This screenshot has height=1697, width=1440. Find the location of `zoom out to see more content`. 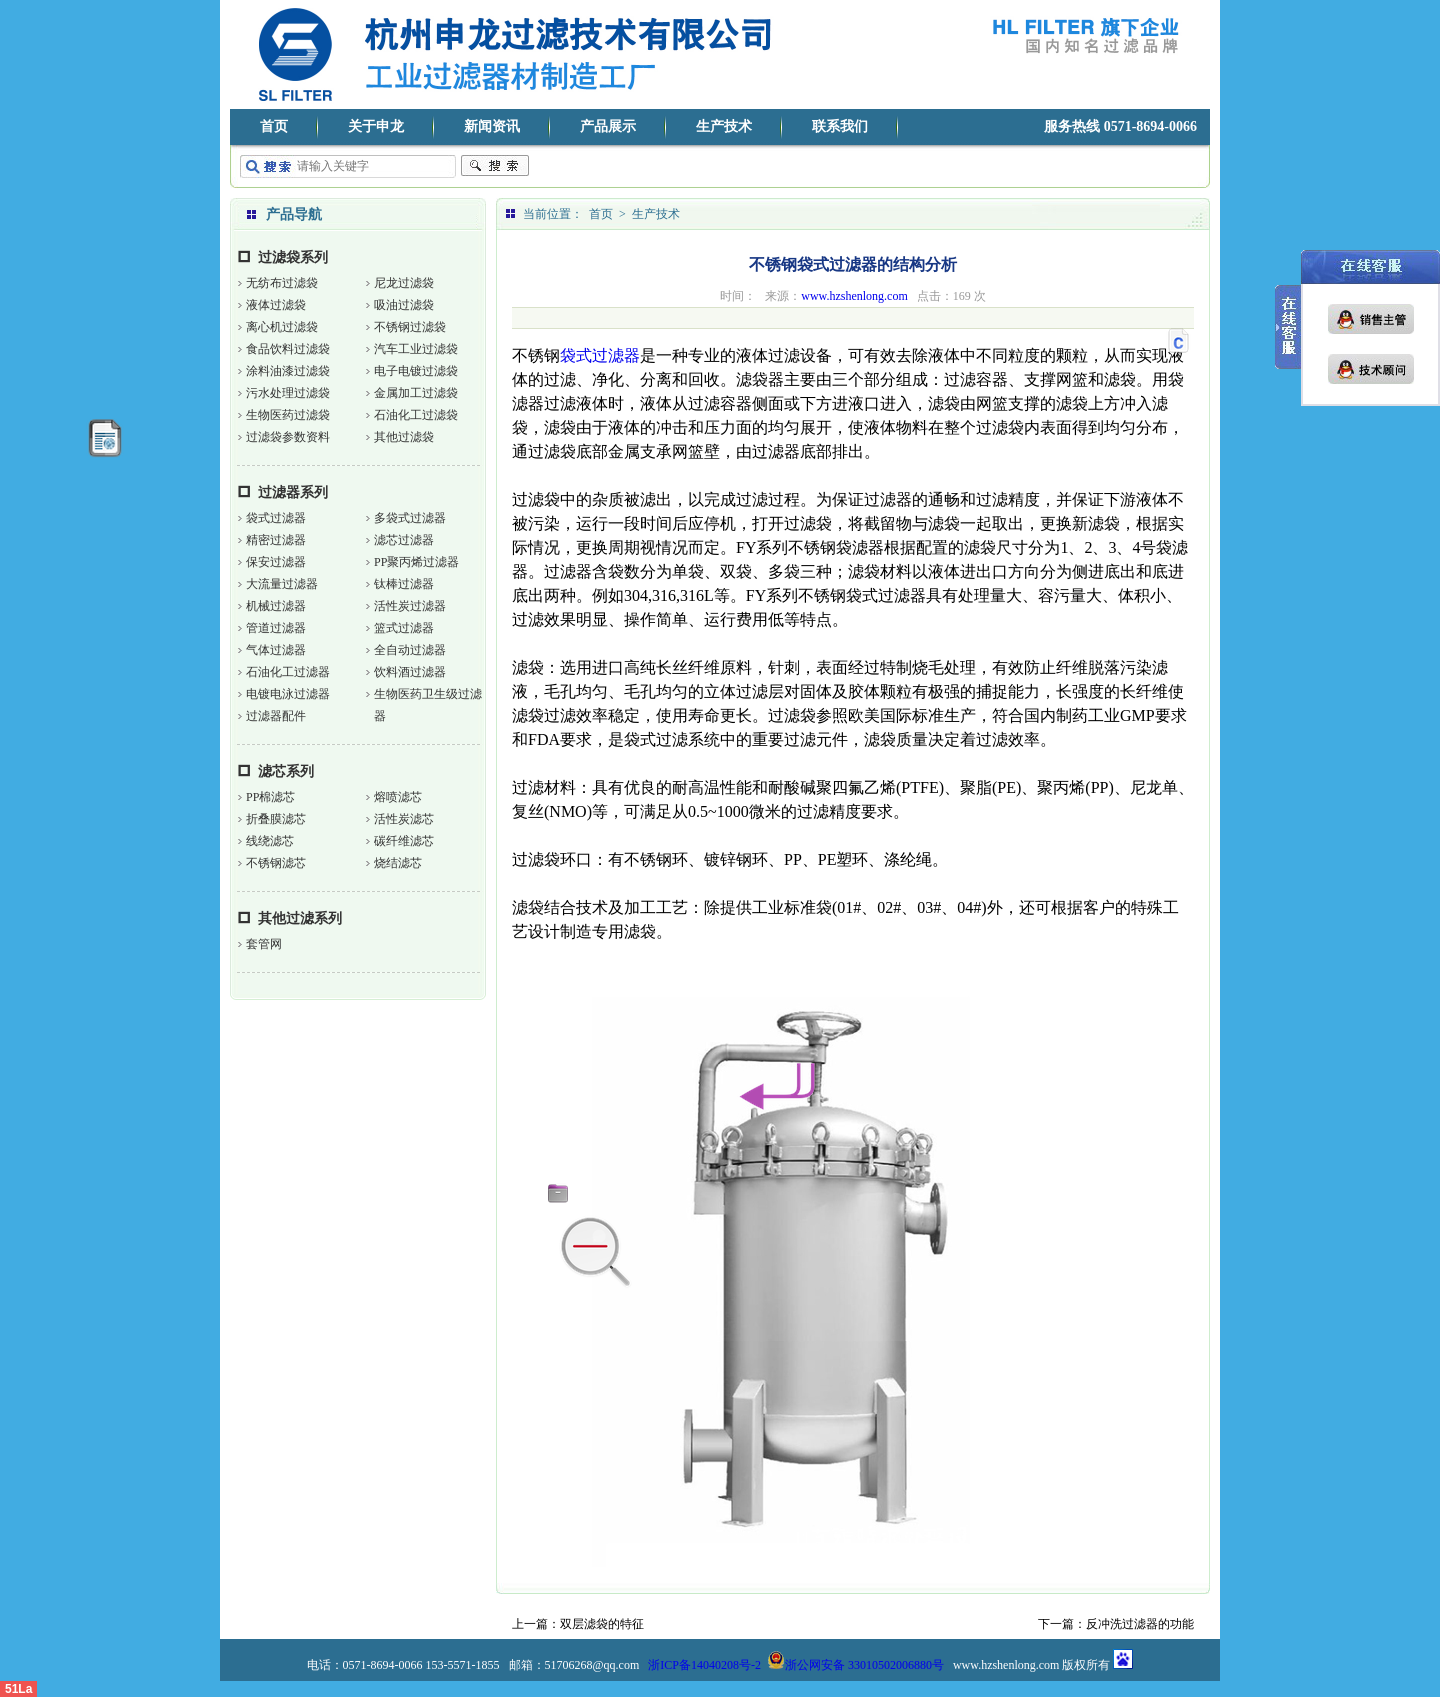

zoom out to see more content is located at coordinates (595, 1251).